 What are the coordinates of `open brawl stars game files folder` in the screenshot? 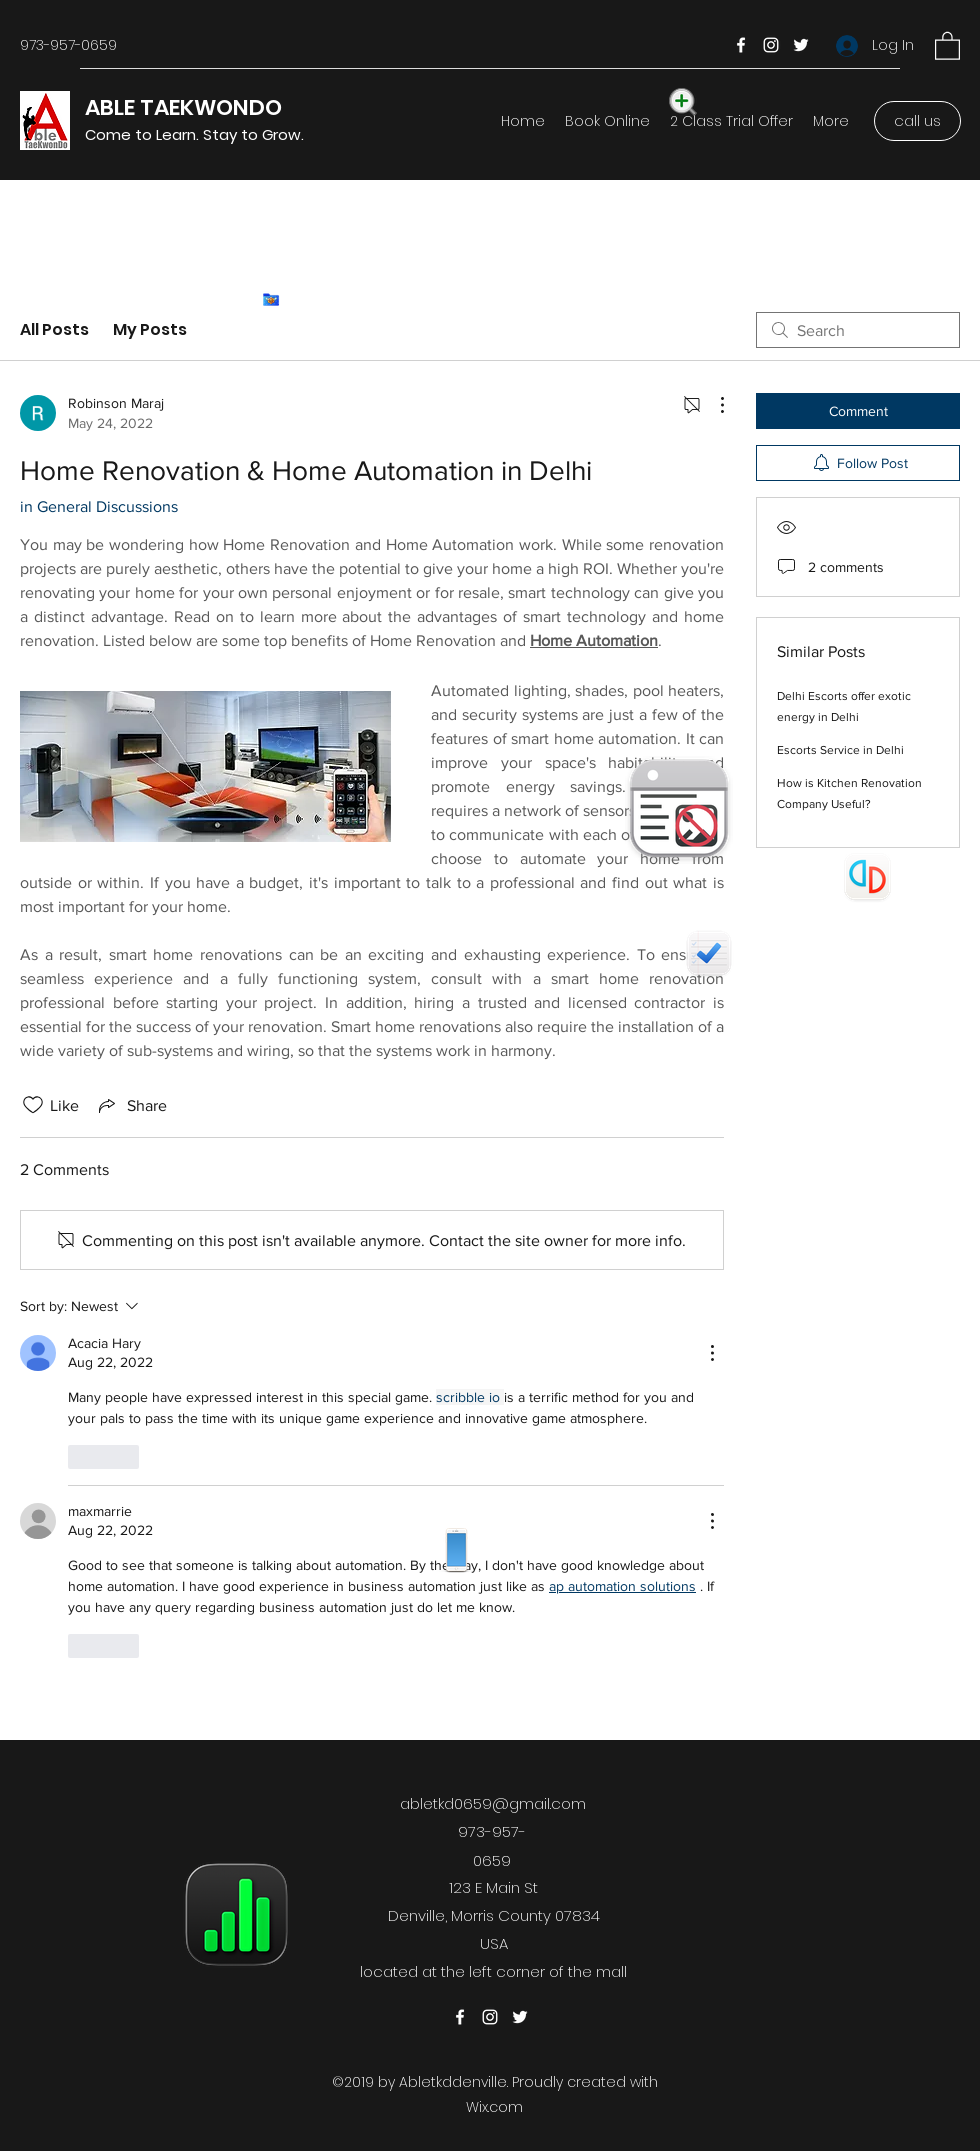 It's located at (271, 300).